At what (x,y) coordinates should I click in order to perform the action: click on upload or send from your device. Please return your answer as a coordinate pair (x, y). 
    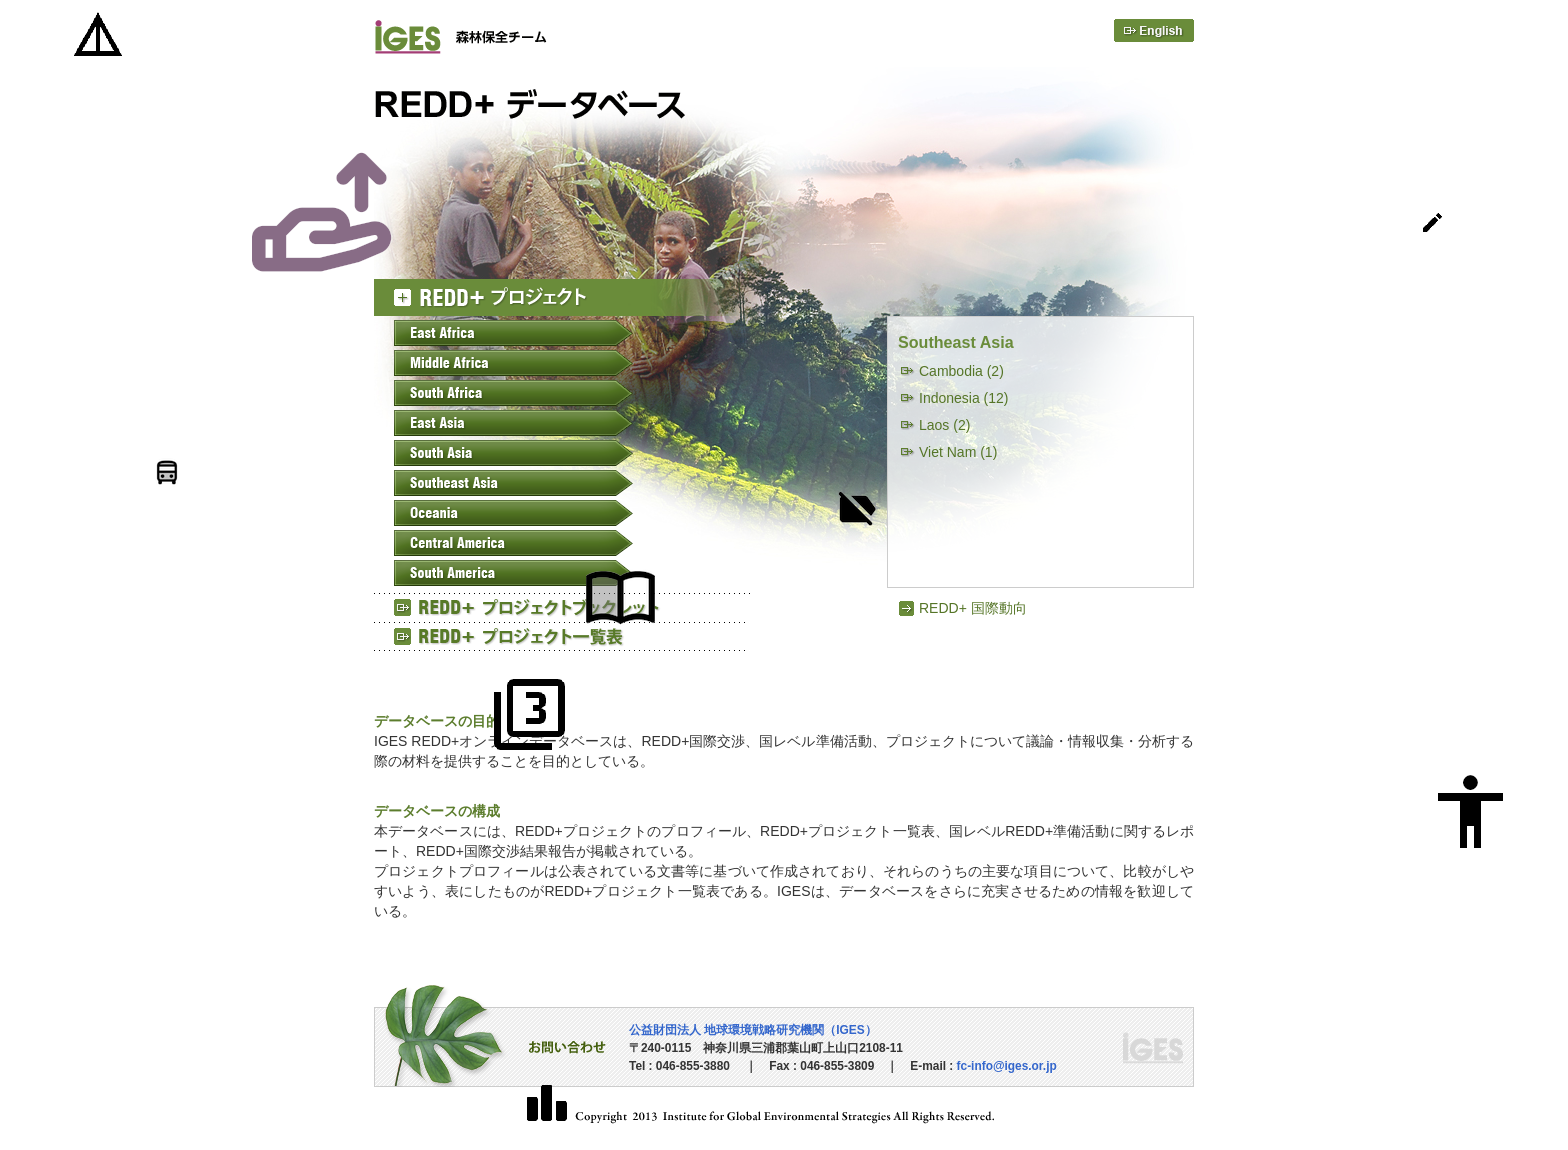
    Looking at the image, I should click on (325, 219).